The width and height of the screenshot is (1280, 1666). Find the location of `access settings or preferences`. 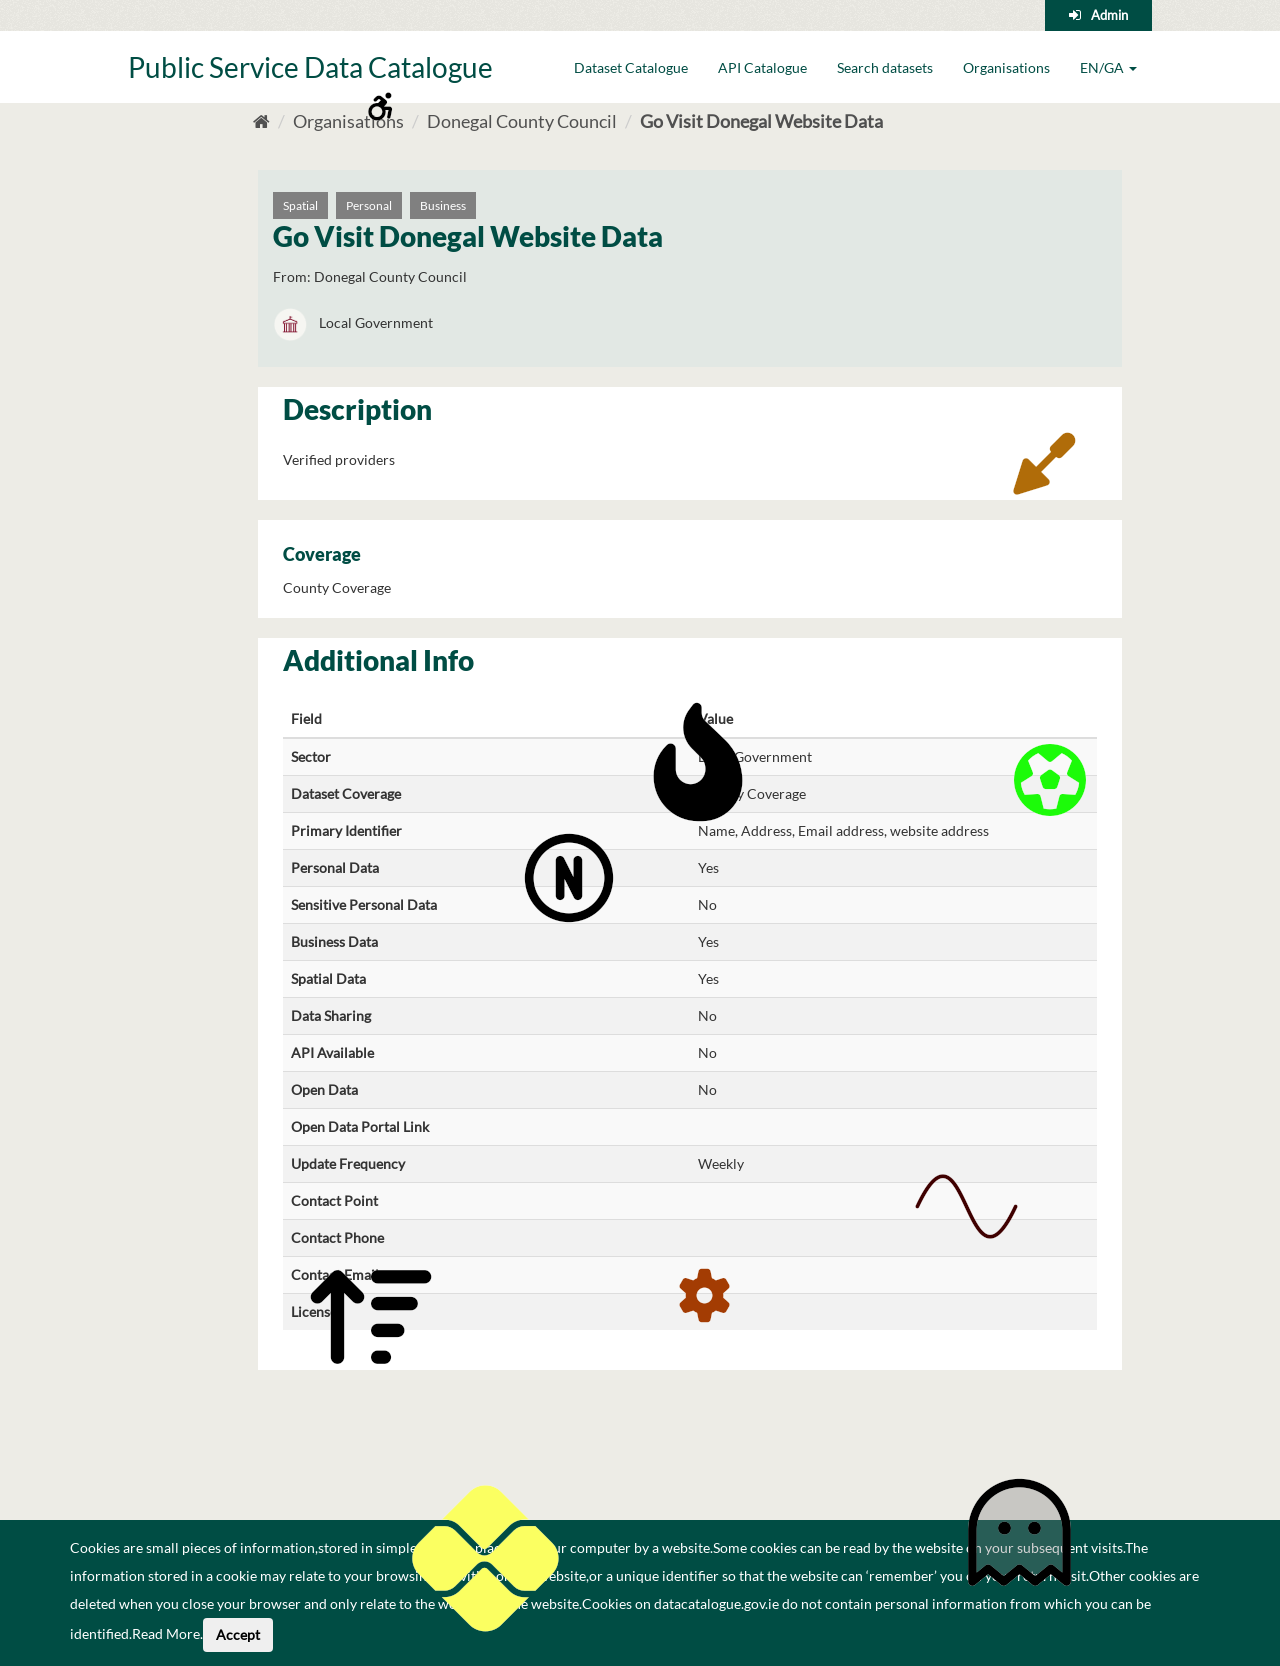

access settings or preferences is located at coordinates (704, 1295).